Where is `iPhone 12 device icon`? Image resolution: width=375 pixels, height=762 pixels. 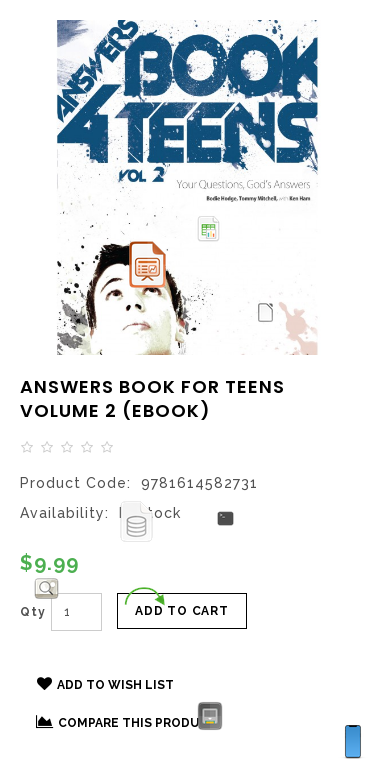
iPhone 12 device icon is located at coordinates (353, 742).